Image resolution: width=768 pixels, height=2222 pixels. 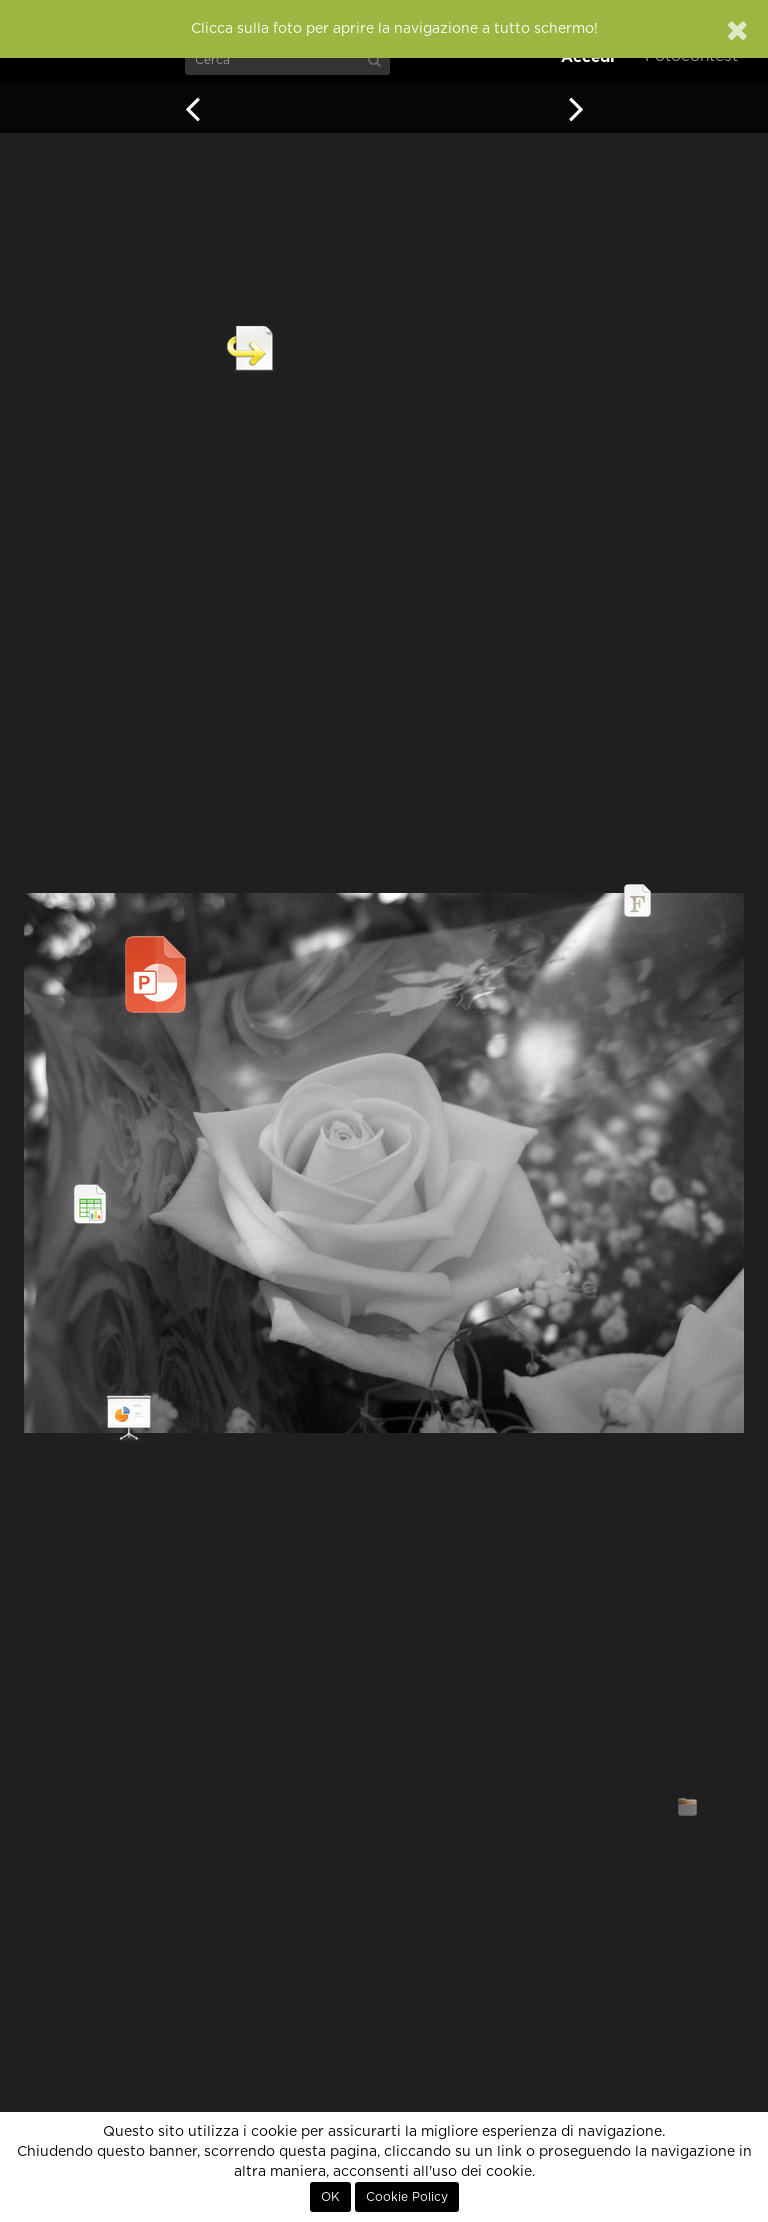 I want to click on drop files here to move them into this folder, so click(x=687, y=1806).